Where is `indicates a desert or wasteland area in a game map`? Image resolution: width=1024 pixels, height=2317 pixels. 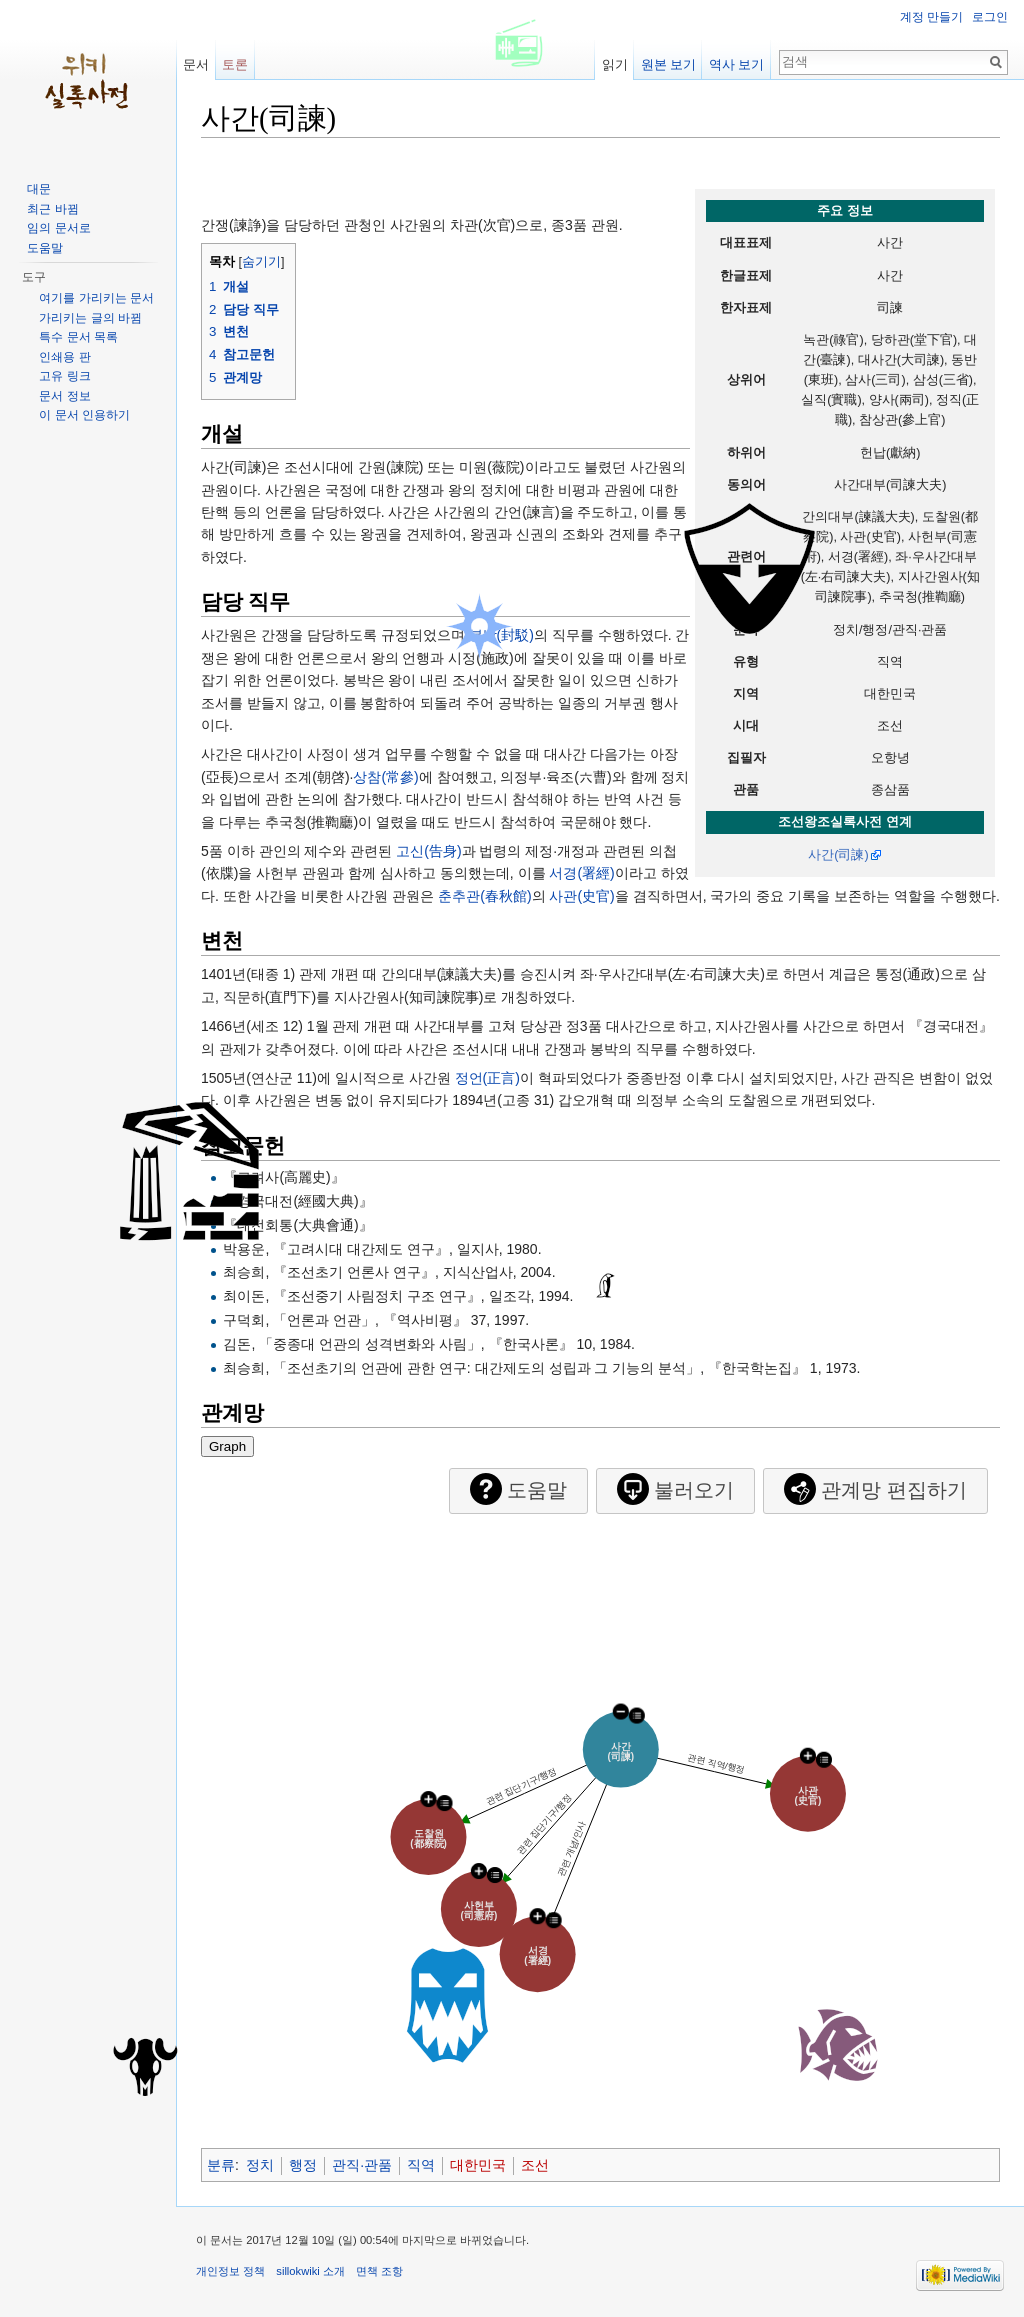 indicates a desert or wasteland area in a game map is located at coordinates (145, 2064).